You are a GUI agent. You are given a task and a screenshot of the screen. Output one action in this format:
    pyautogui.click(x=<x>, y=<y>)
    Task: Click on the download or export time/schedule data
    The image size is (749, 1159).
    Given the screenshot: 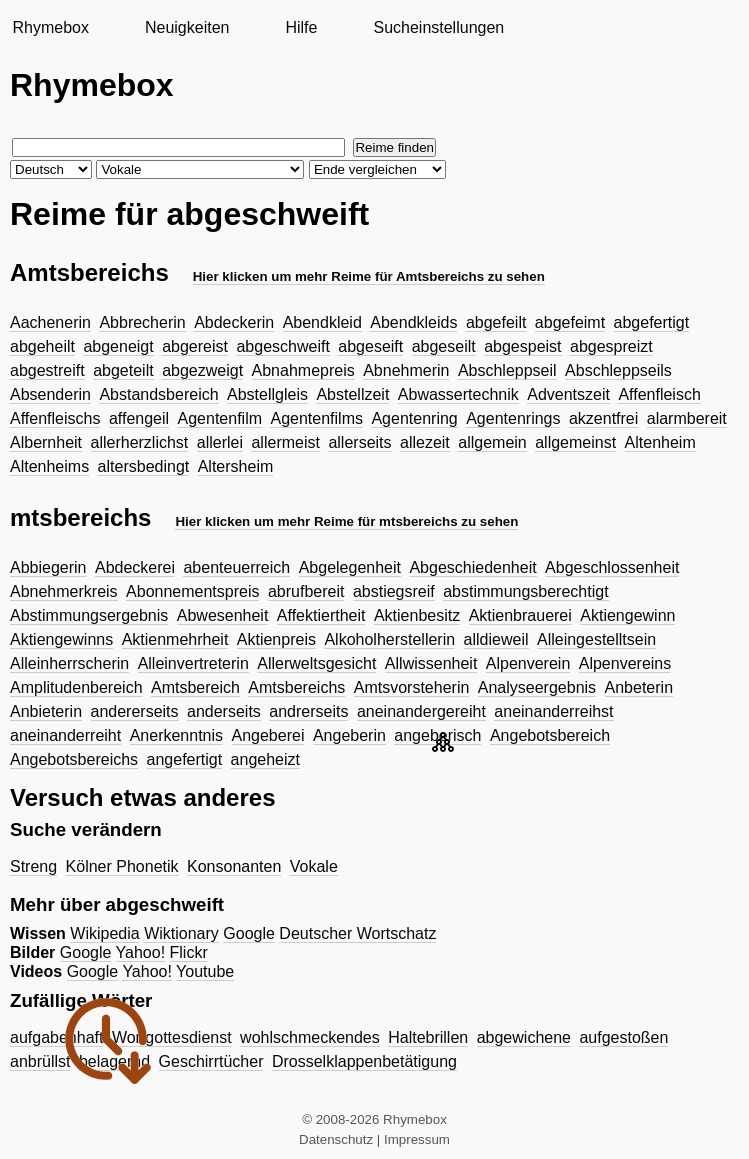 What is the action you would take?
    pyautogui.click(x=106, y=1039)
    